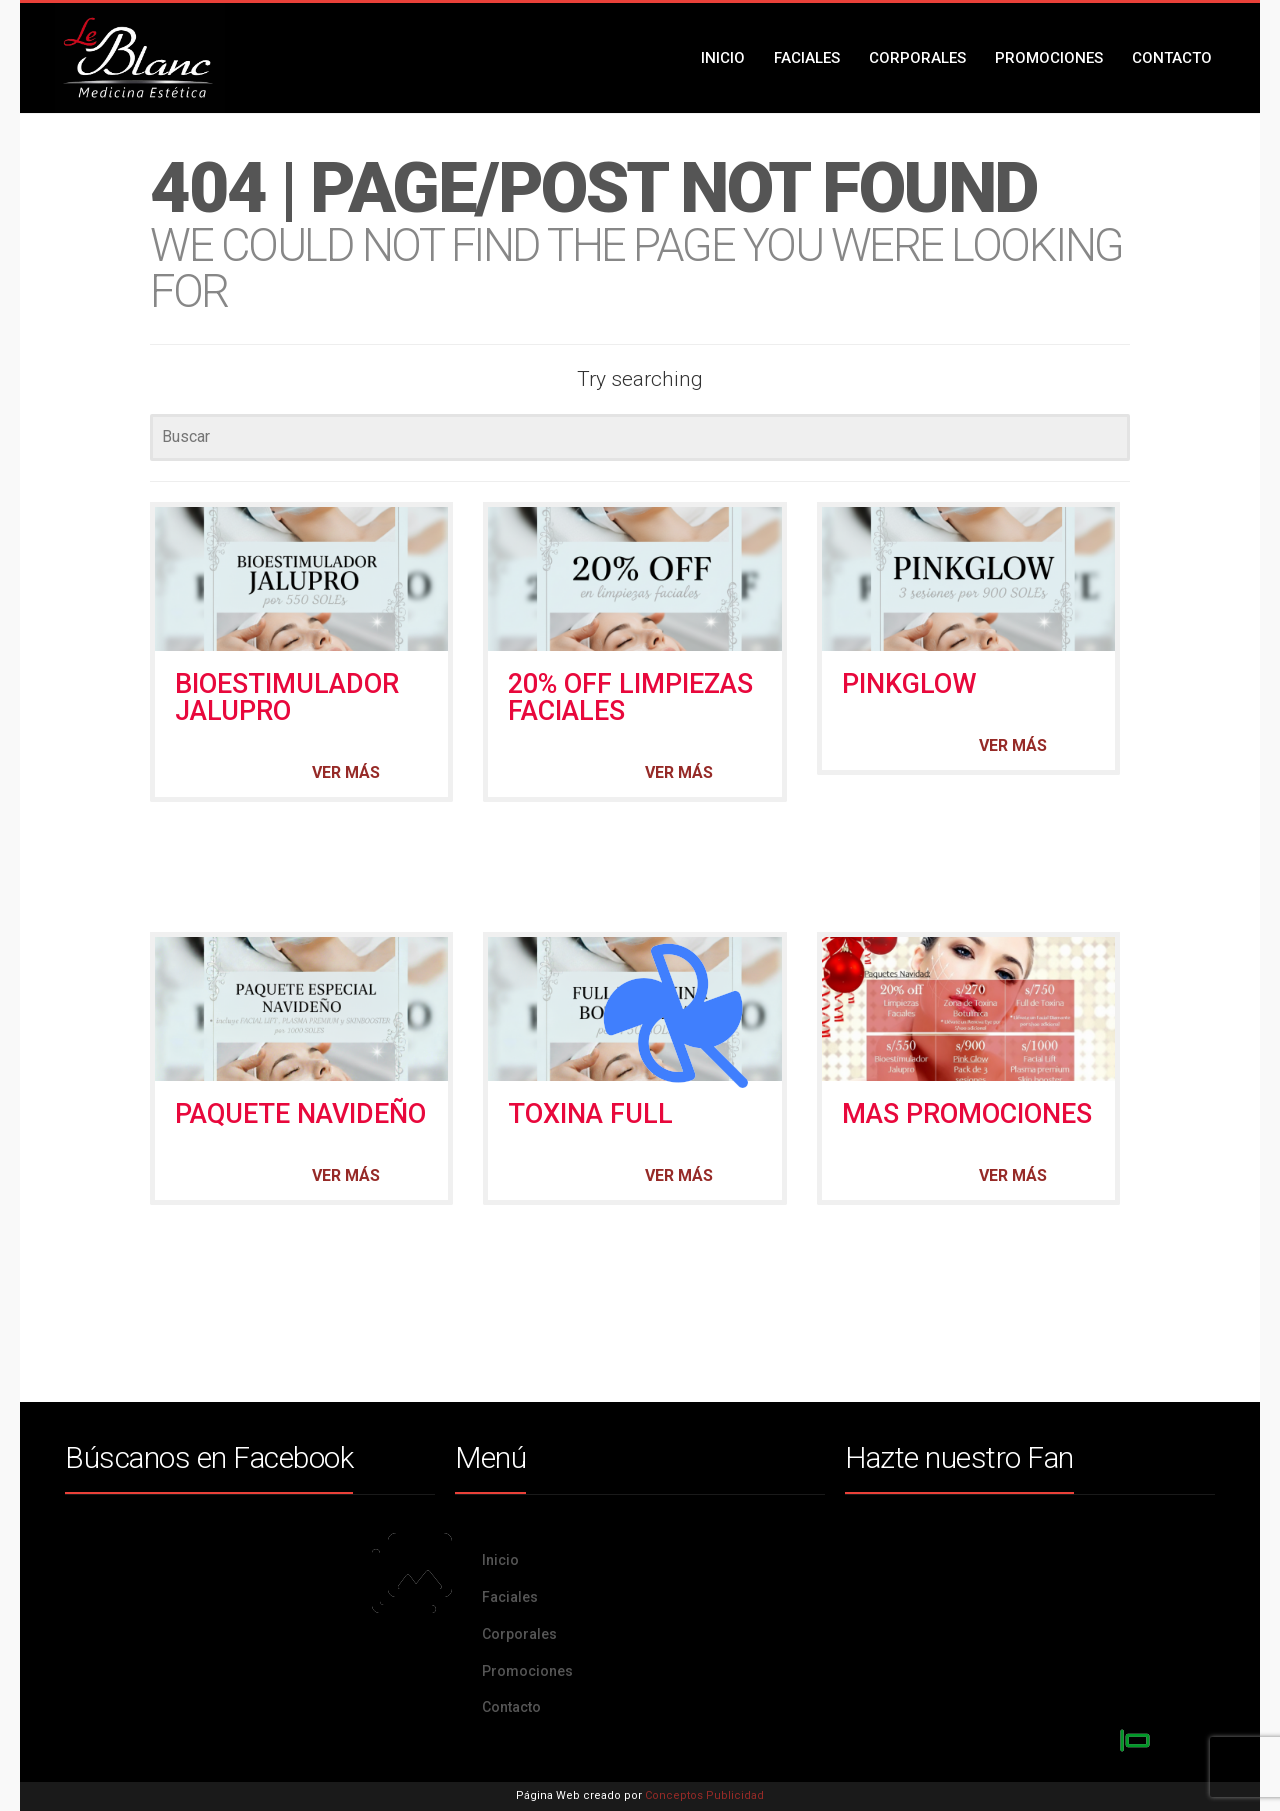 The height and width of the screenshot is (1811, 1280). Describe the element at coordinates (412, 1573) in the screenshot. I see `access your photo library` at that location.